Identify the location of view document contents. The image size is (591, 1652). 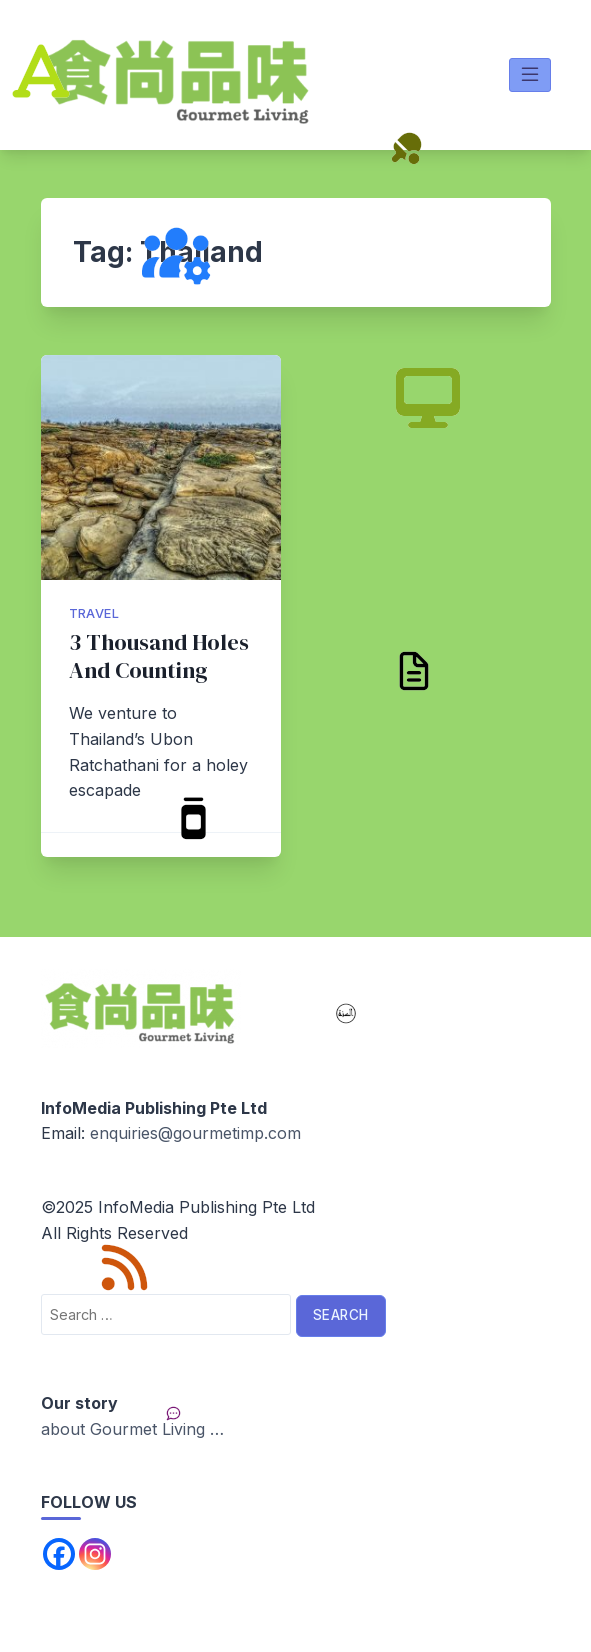
(414, 671).